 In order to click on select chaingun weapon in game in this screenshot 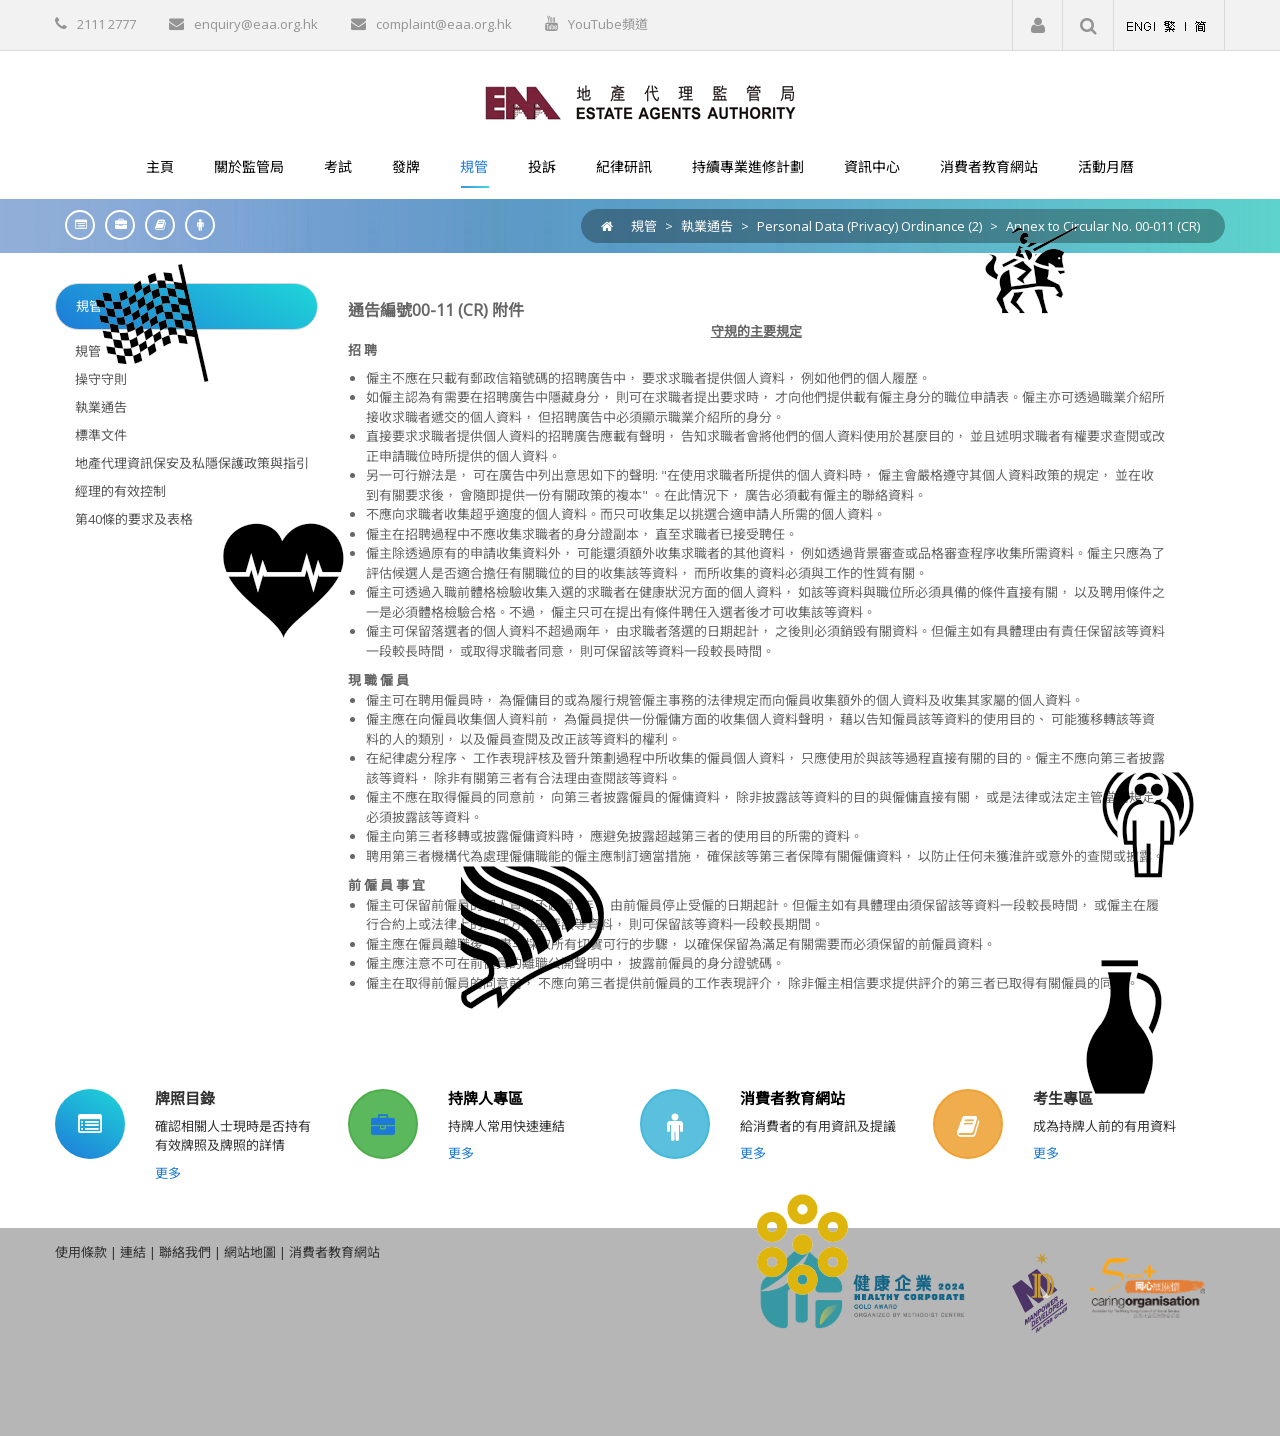, I will do `click(802, 1244)`.